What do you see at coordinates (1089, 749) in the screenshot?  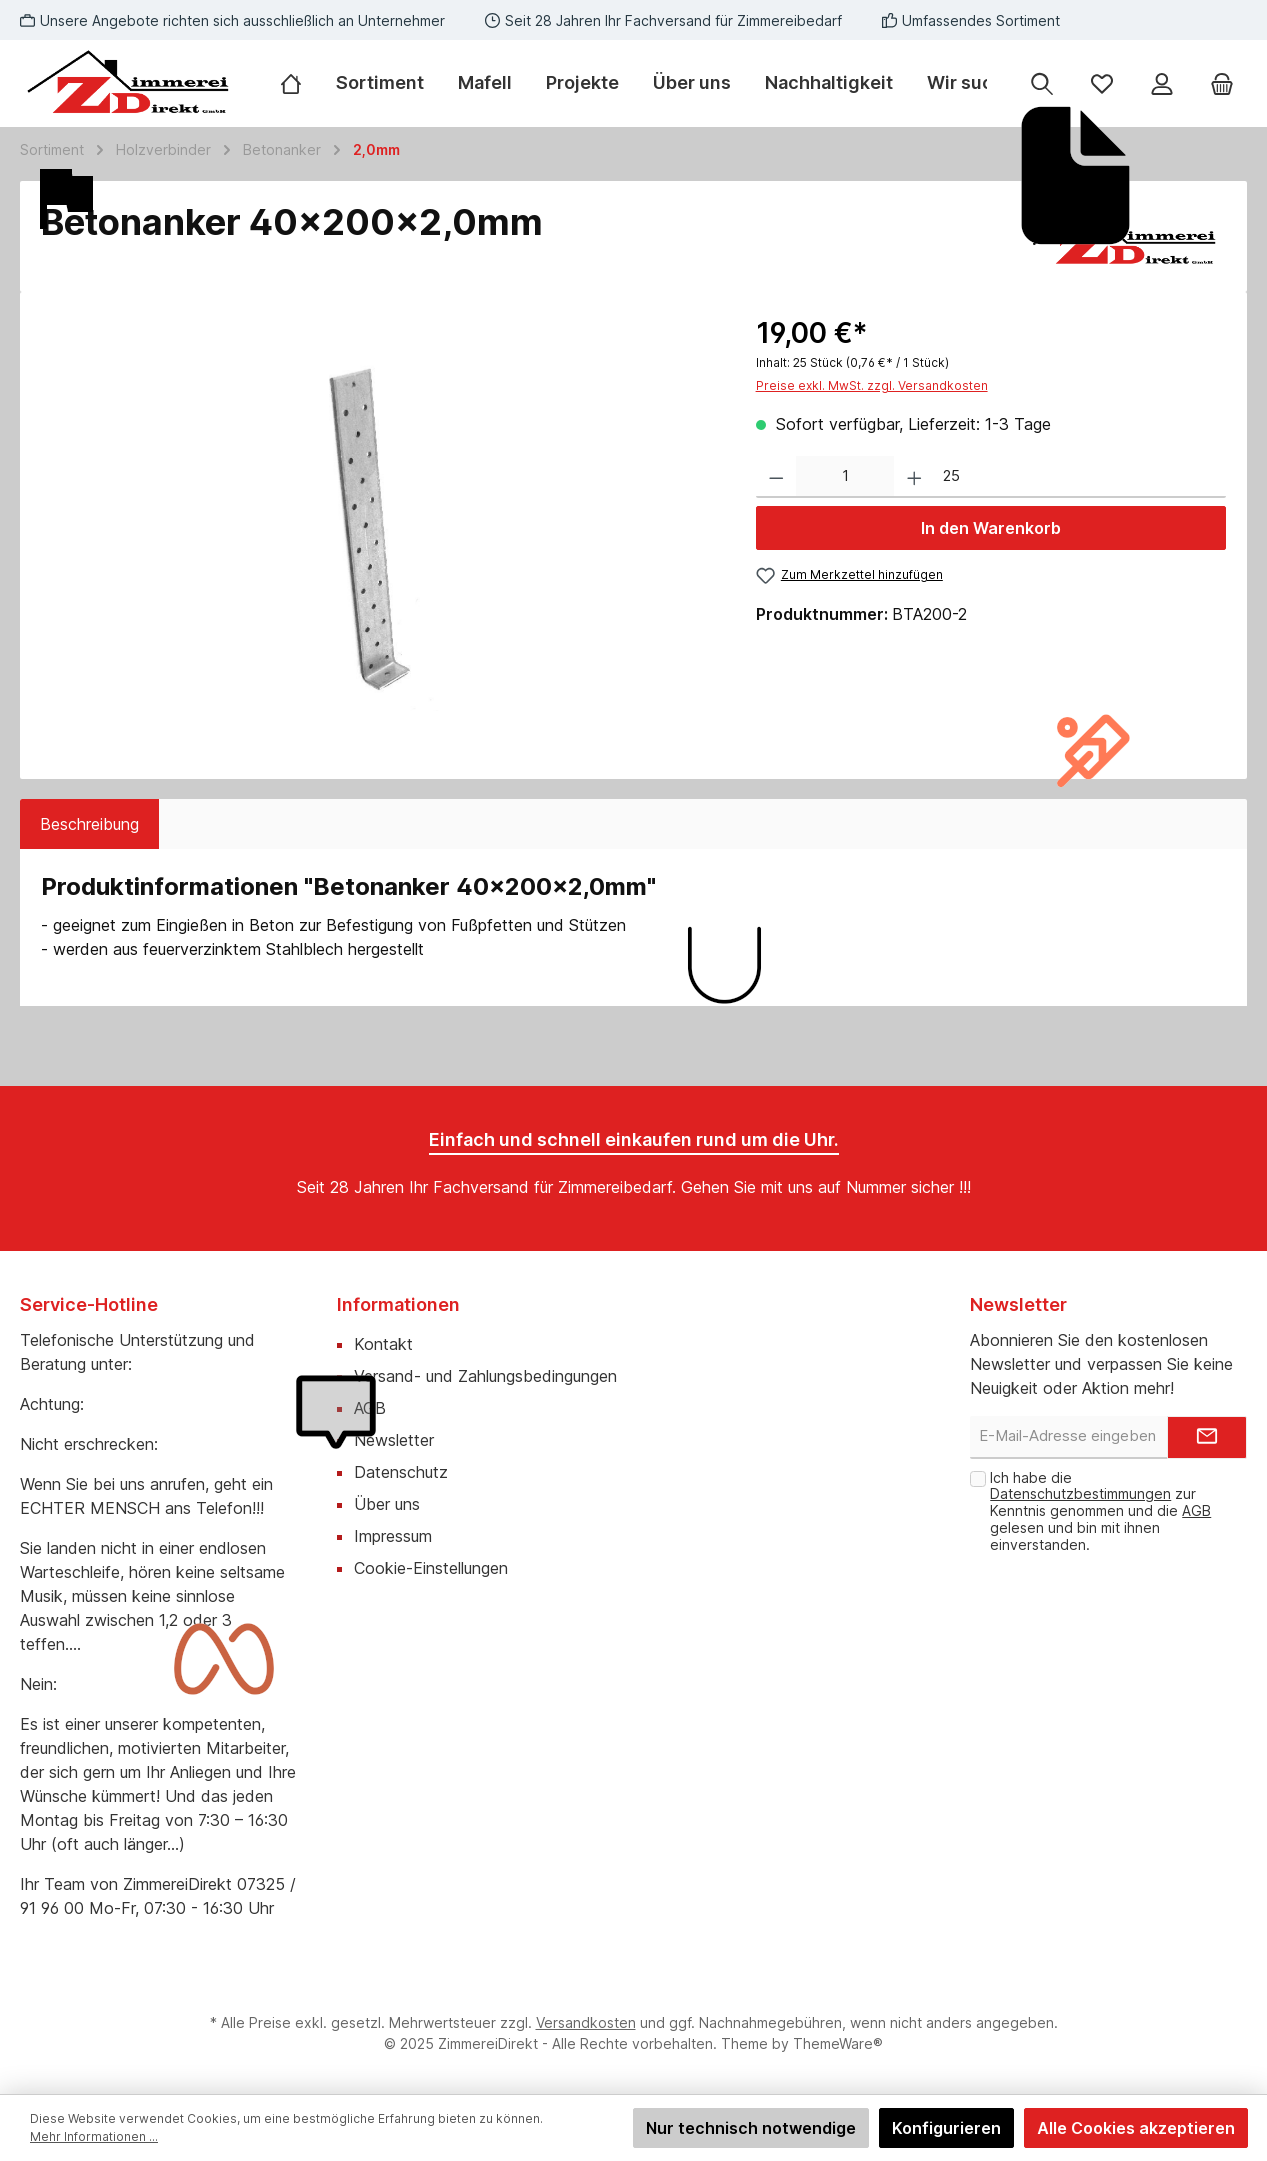 I see `access cricket sports scores or content` at bounding box center [1089, 749].